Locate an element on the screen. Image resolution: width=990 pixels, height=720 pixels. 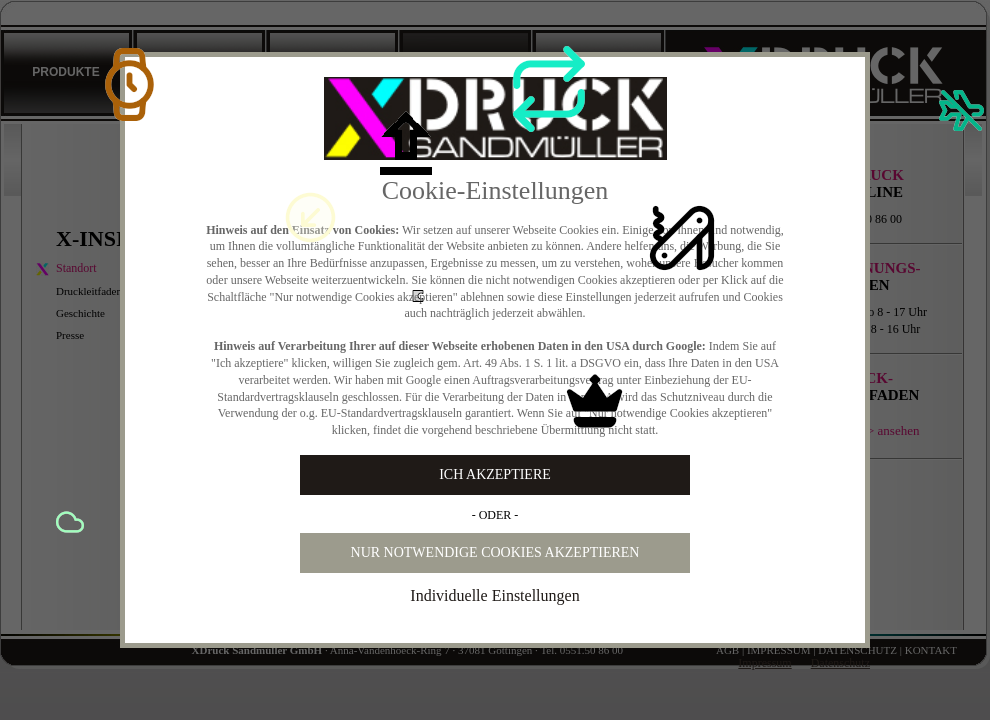
disable airplane mode is located at coordinates (961, 110).